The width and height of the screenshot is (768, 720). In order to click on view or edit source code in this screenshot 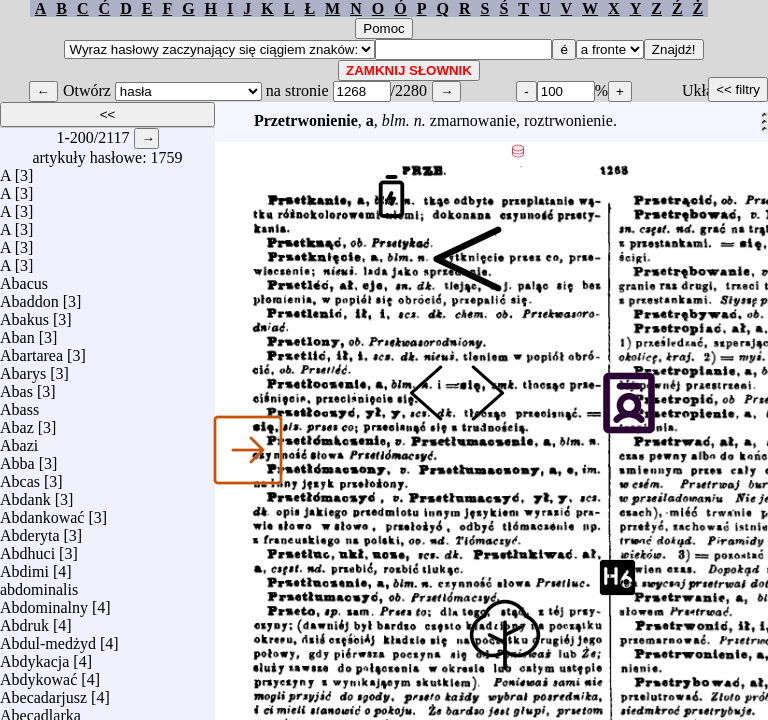, I will do `click(457, 393)`.